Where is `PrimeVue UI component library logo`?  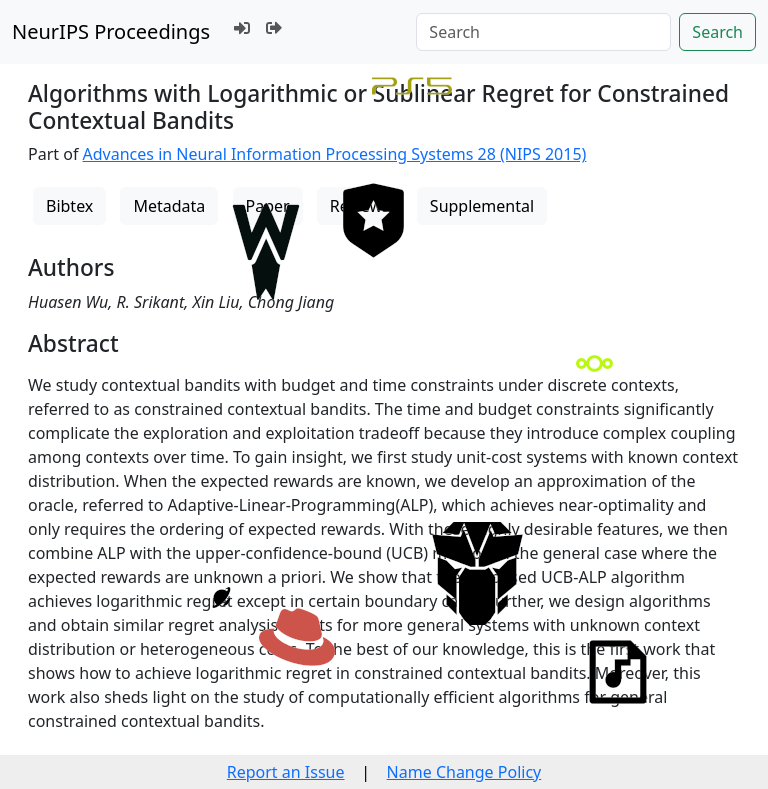 PrimeVue UI component library logo is located at coordinates (477, 573).